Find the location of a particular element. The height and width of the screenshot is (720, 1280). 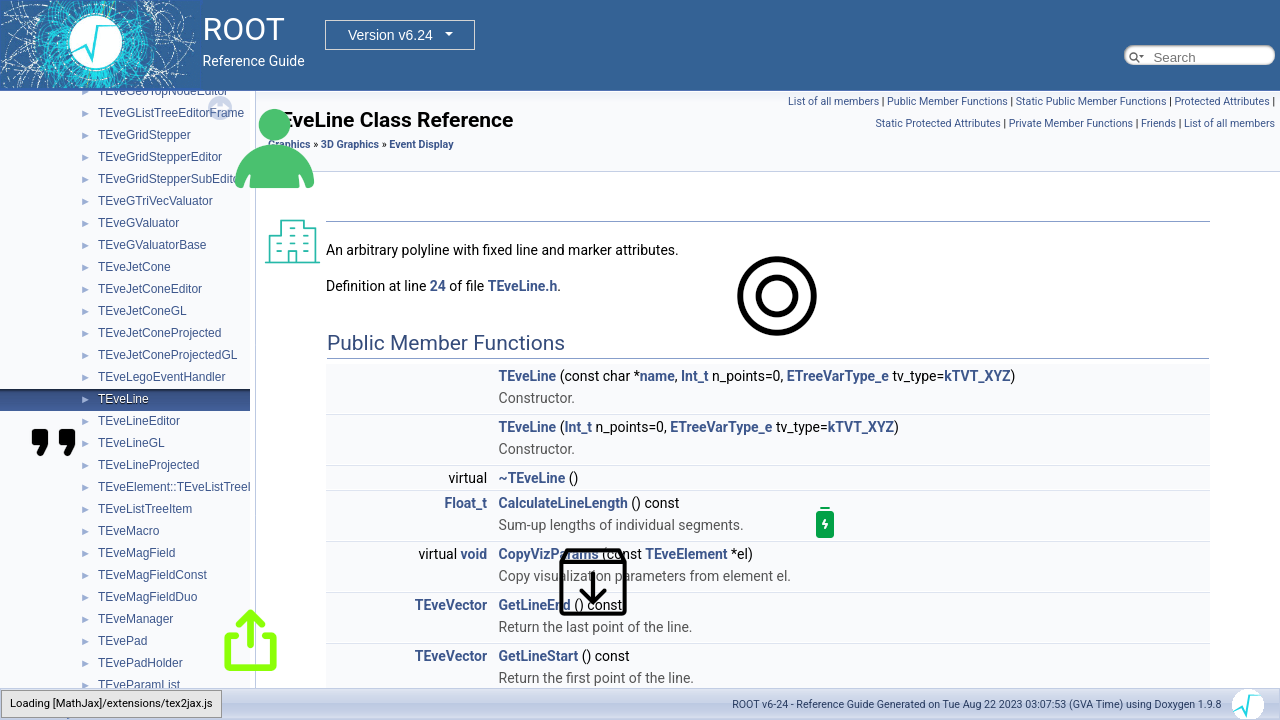

view your profile is located at coordinates (274, 148).